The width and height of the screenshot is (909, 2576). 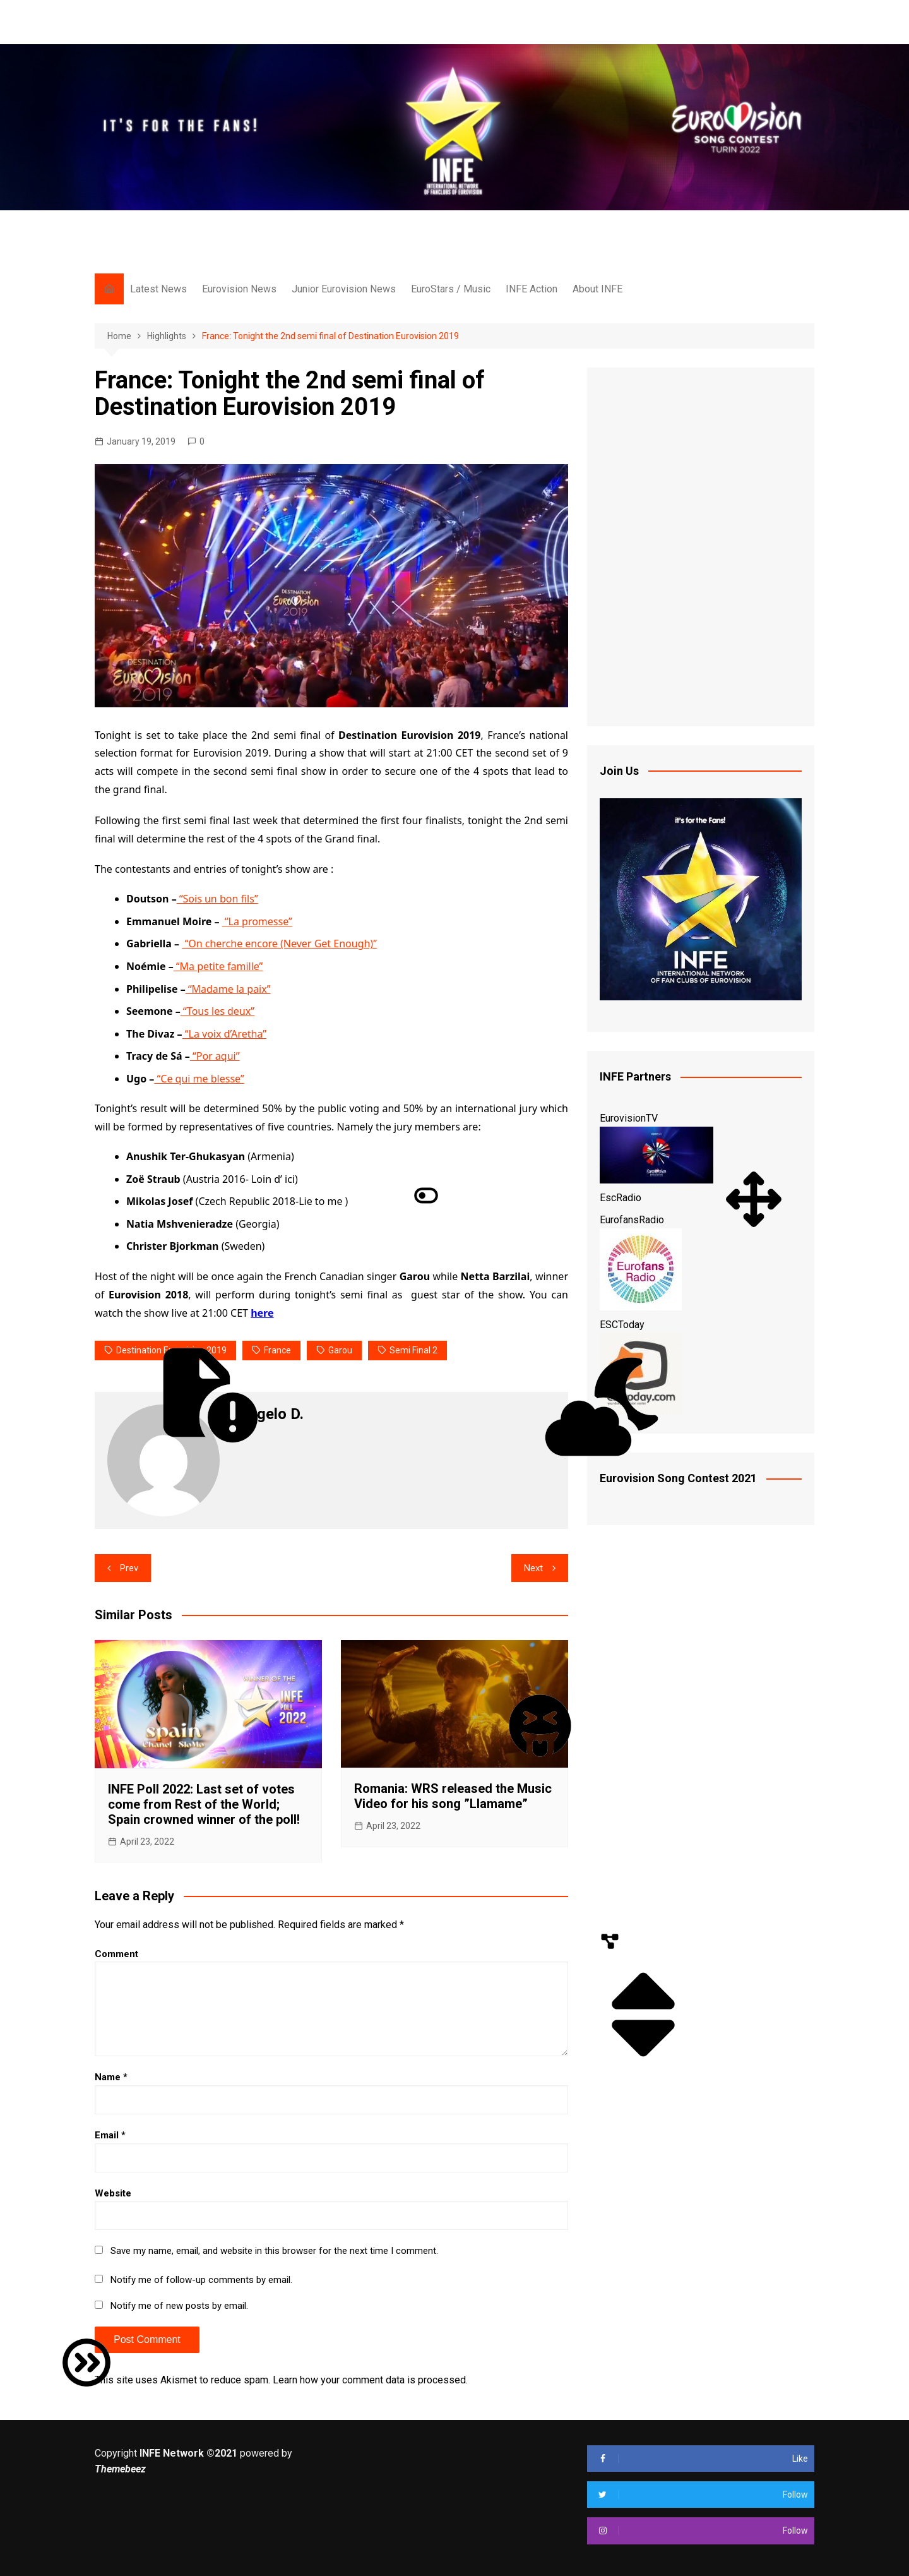 What do you see at coordinates (754, 1199) in the screenshot?
I see `move or reposition an element` at bounding box center [754, 1199].